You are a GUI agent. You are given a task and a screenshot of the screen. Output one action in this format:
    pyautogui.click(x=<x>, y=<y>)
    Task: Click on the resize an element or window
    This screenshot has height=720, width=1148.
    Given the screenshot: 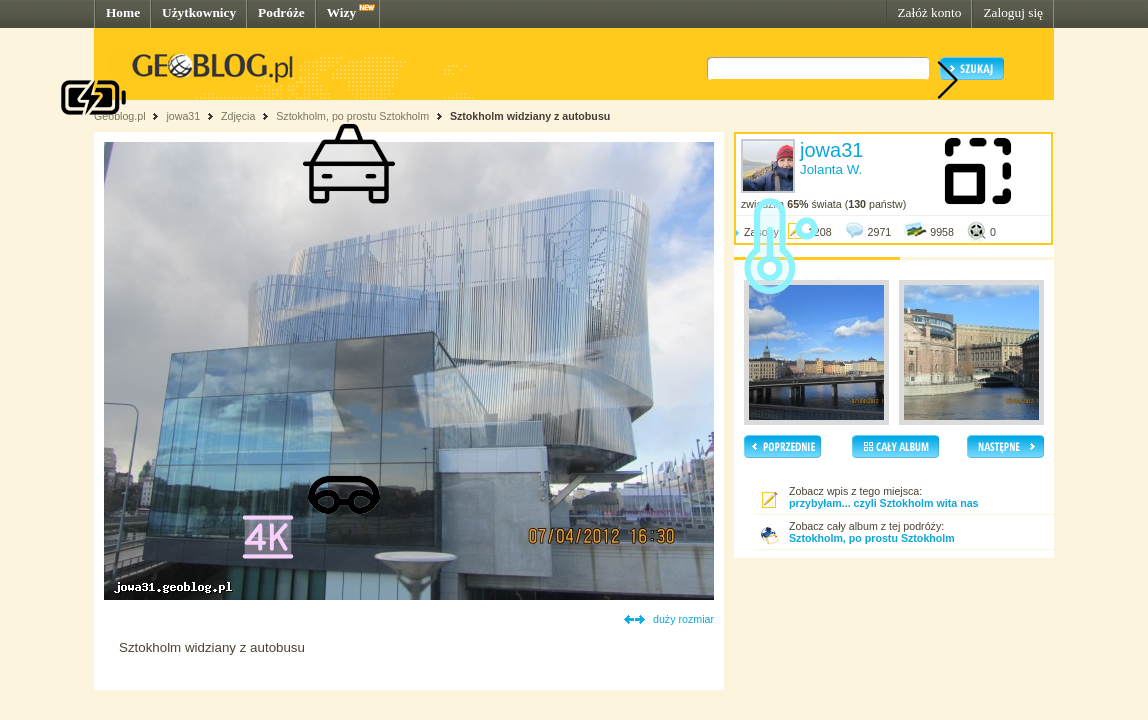 What is the action you would take?
    pyautogui.click(x=978, y=171)
    